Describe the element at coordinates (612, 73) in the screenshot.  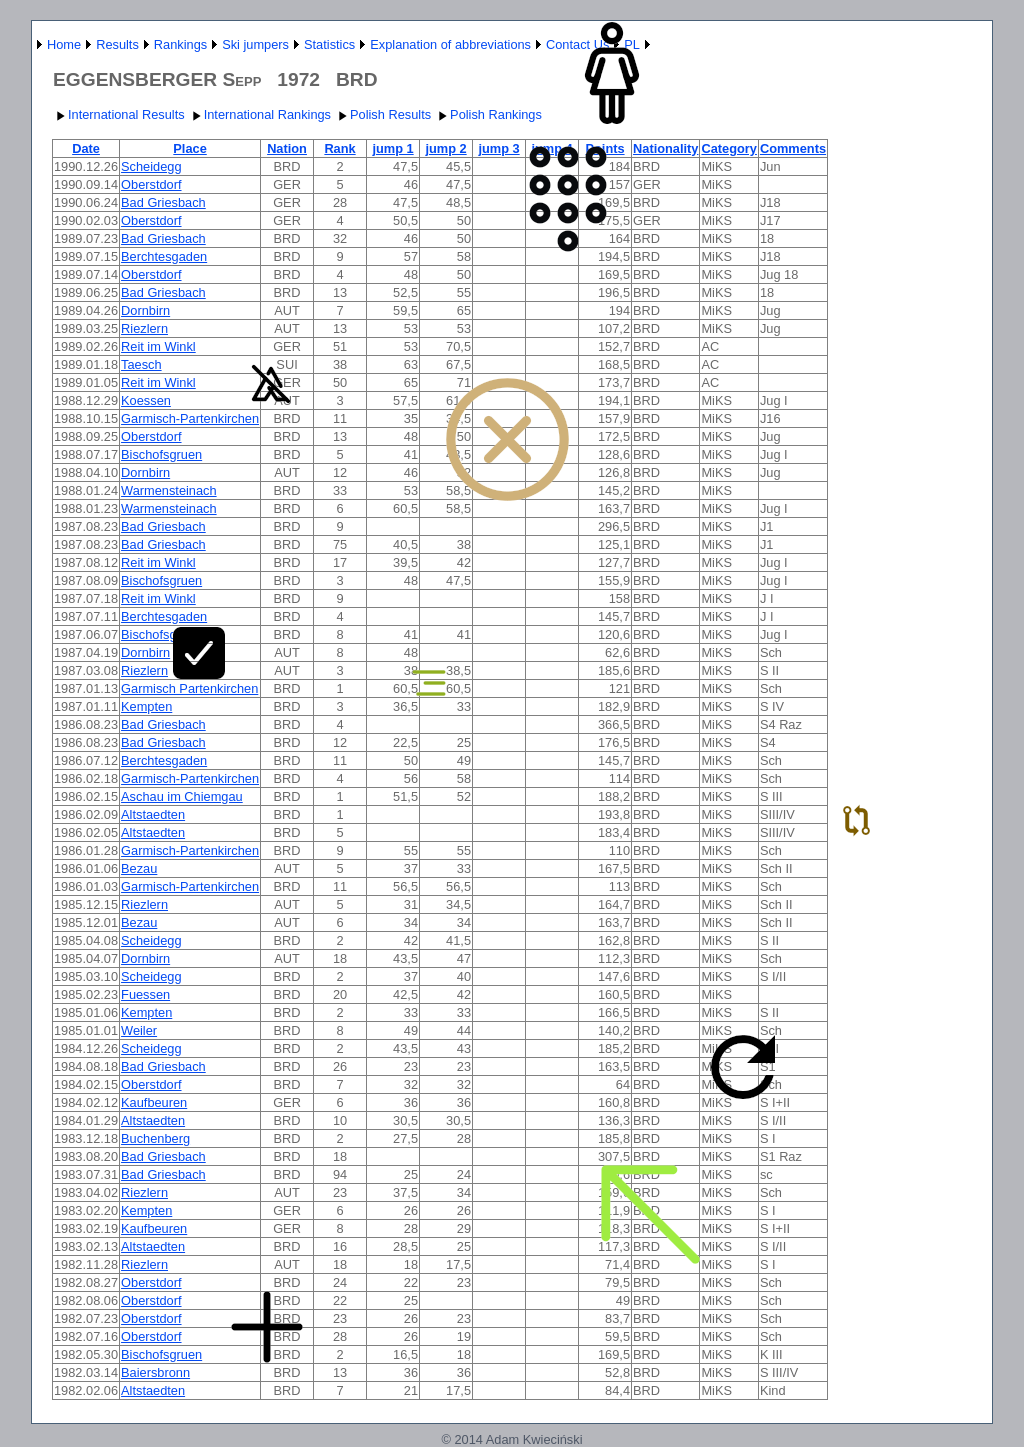
I see `indicates women's restroom or facilities` at that location.